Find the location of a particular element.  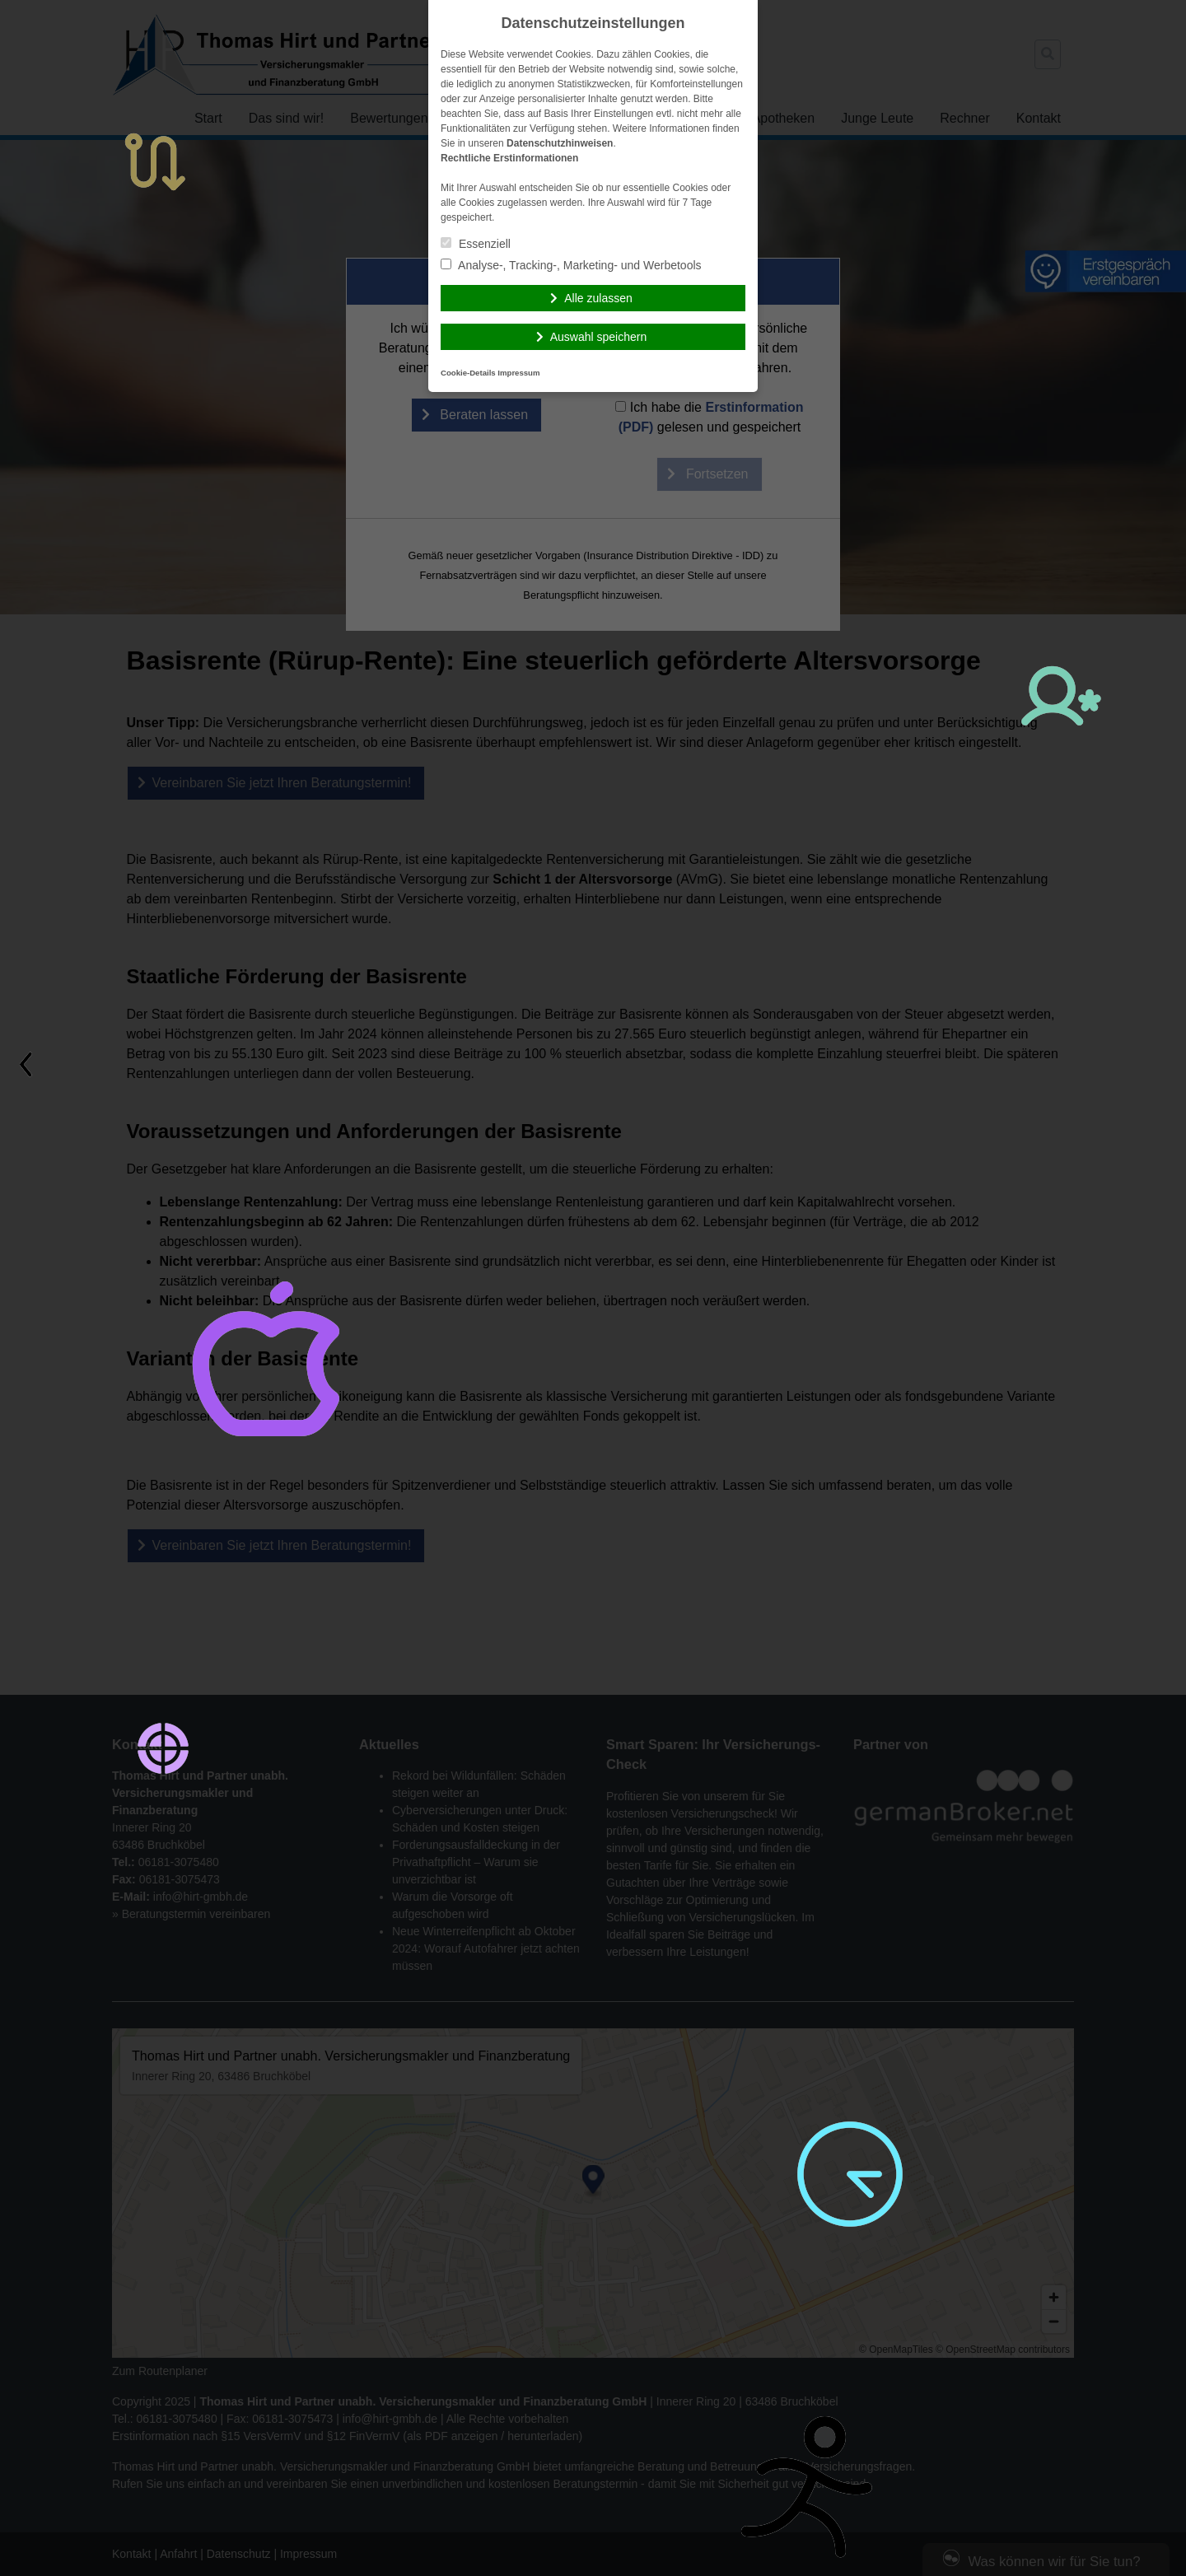

access user settings is located at coordinates (1060, 698).